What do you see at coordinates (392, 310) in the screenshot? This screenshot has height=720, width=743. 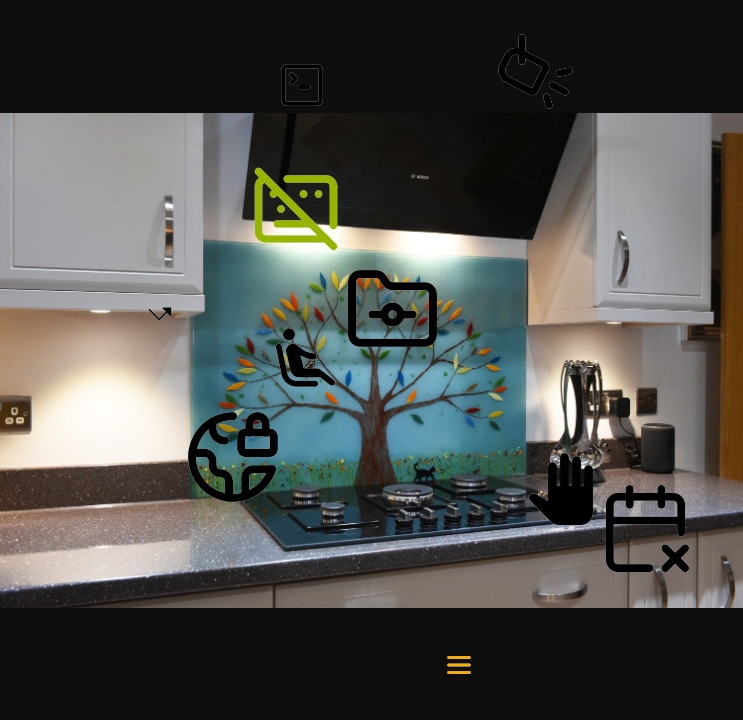 I see `access git repository folder` at bounding box center [392, 310].